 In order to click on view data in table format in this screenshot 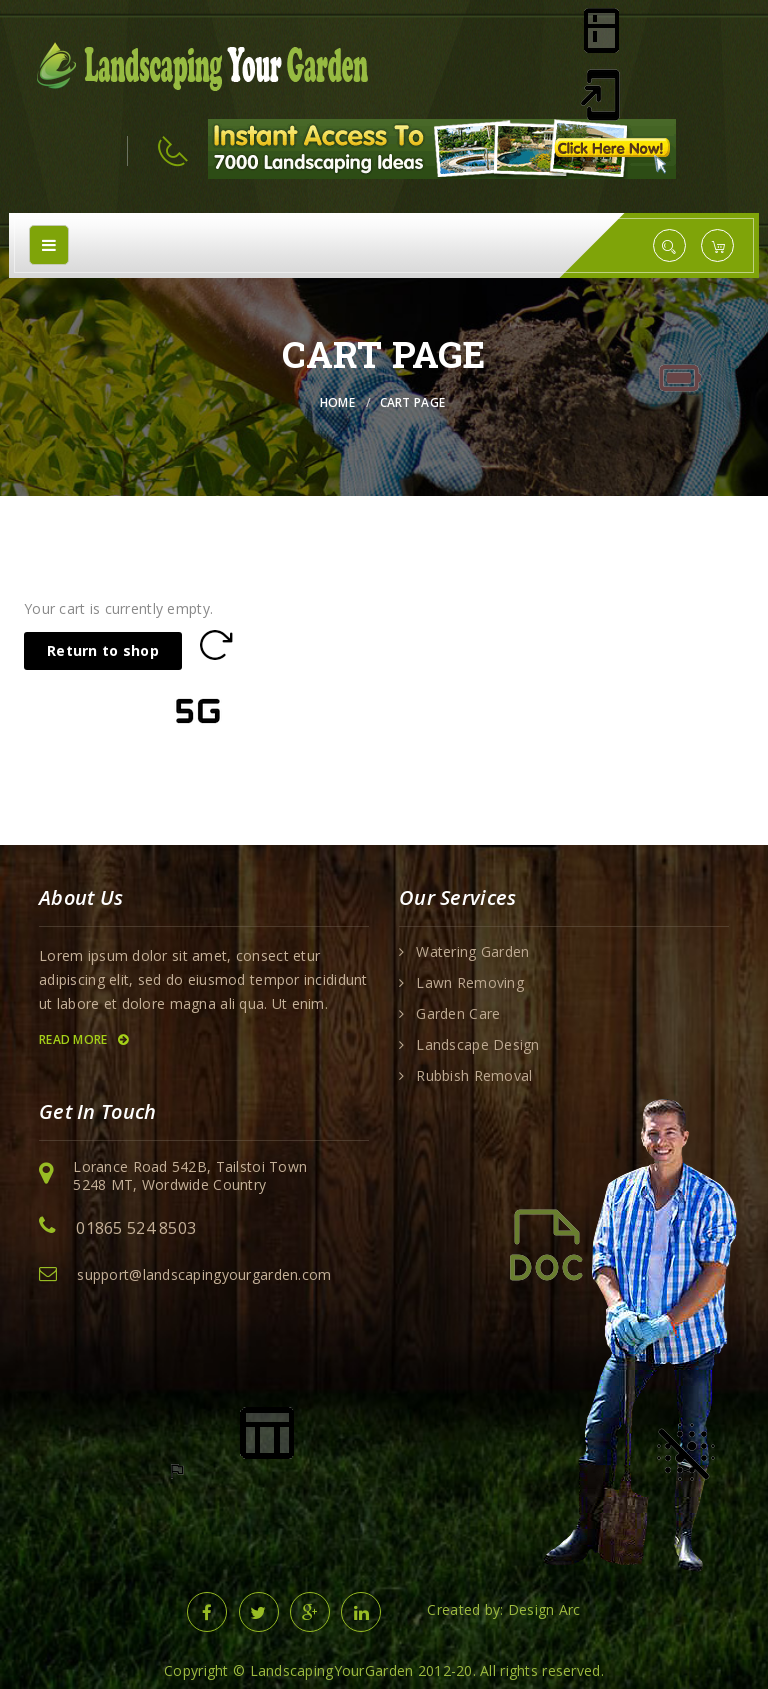, I will do `click(266, 1433)`.